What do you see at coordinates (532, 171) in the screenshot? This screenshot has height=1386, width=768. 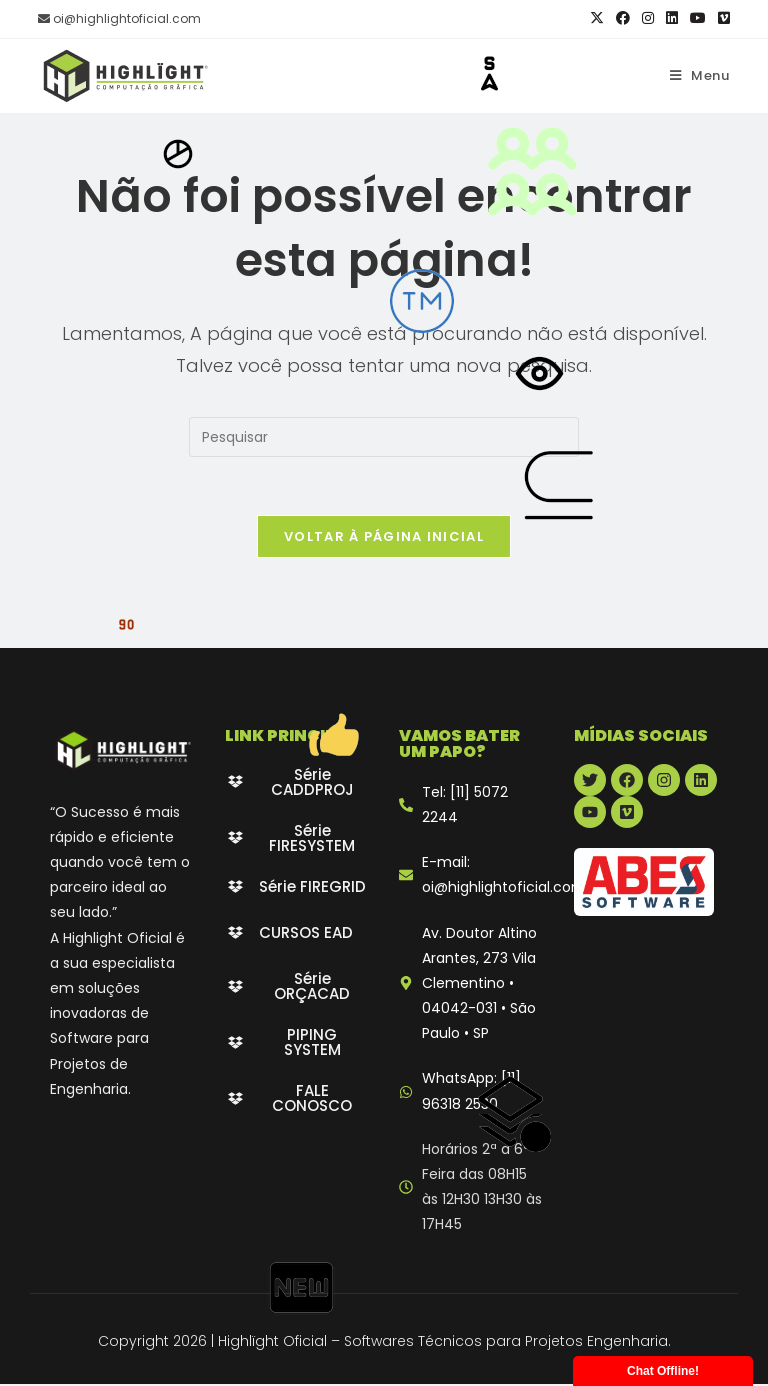 I see `view all team members` at bounding box center [532, 171].